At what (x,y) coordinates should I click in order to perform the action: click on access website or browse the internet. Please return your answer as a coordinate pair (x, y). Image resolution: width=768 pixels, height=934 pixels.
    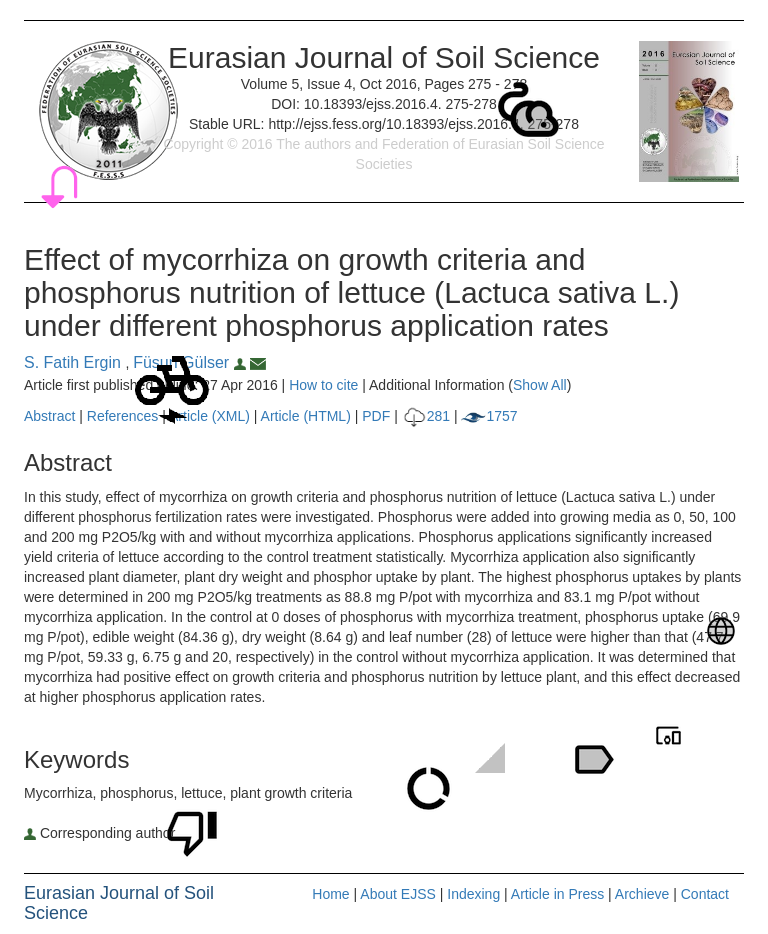
    Looking at the image, I should click on (721, 631).